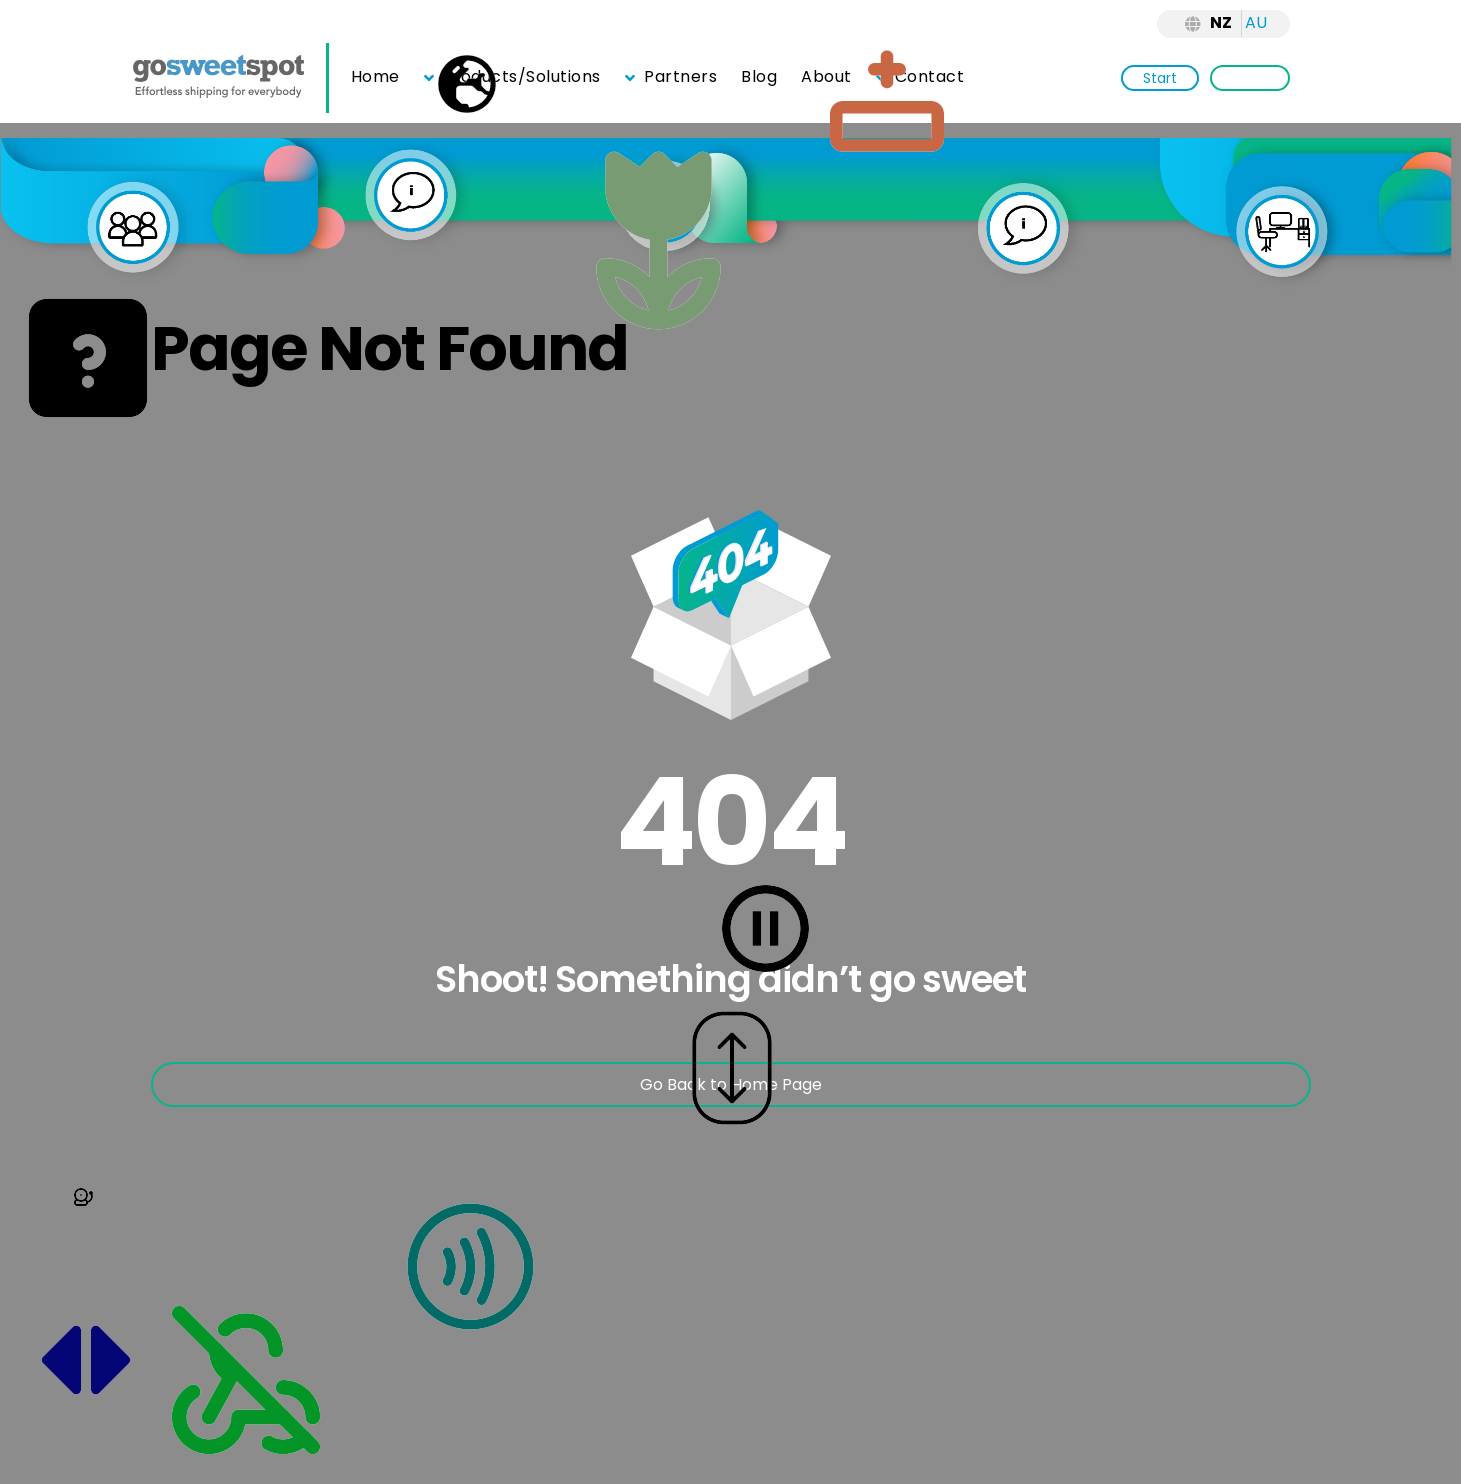  What do you see at coordinates (732, 1068) in the screenshot?
I see `scroll up or down on the page` at bounding box center [732, 1068].